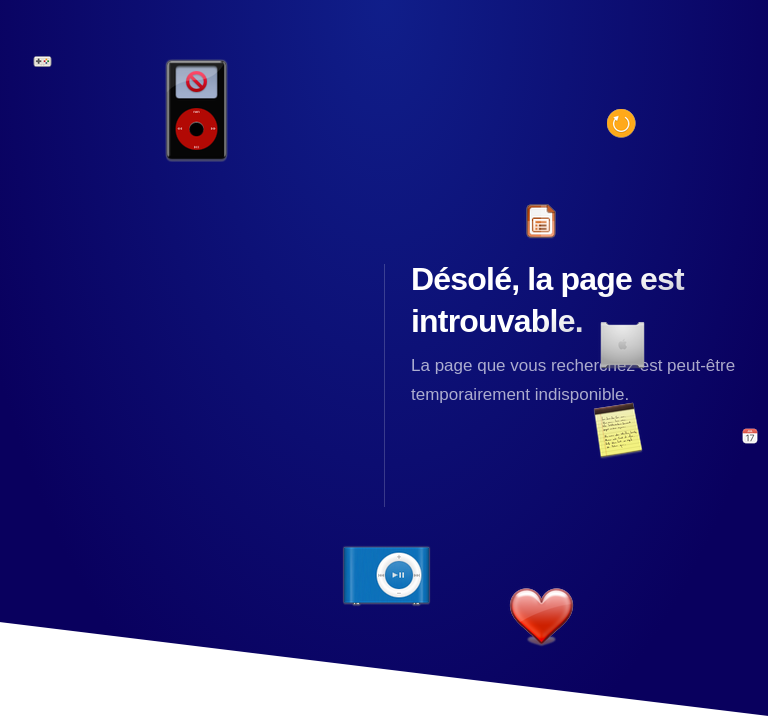 The width and height of the screenshot is (768, 721). What do you see at coordinates (750, 436) in the screenshot?
I see `open calendar app` at bounding box center [750, 436].